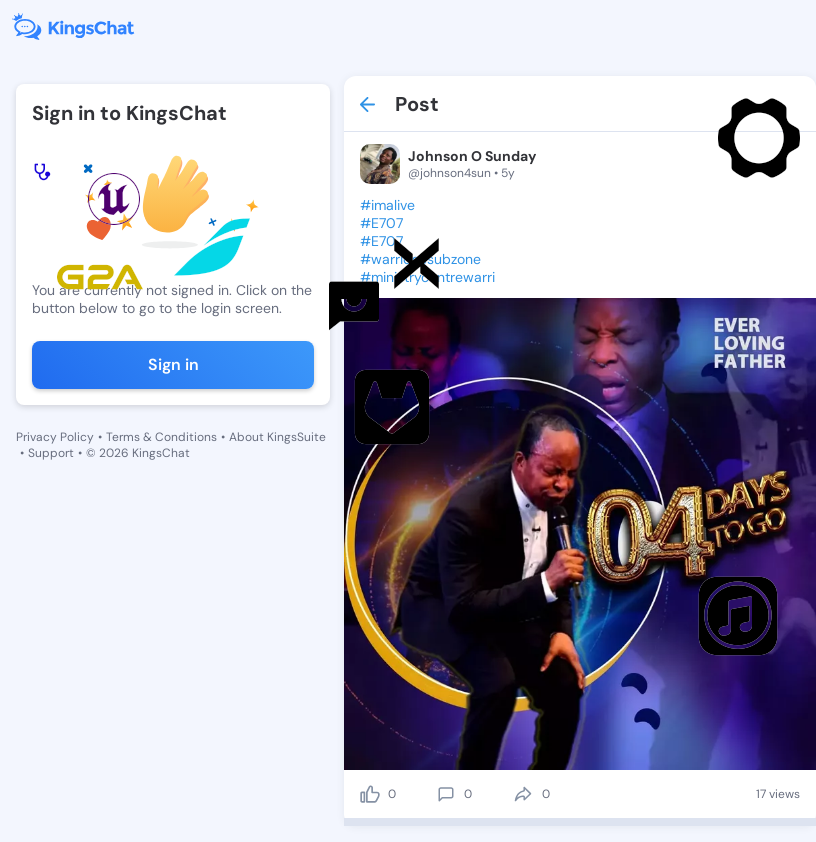 Image resolution: width=816 pixels, height=842 pixels. Describe the element at coordinates (354, 304) in the screenshot. I see `open a friendly chat or messaging app` at that location.